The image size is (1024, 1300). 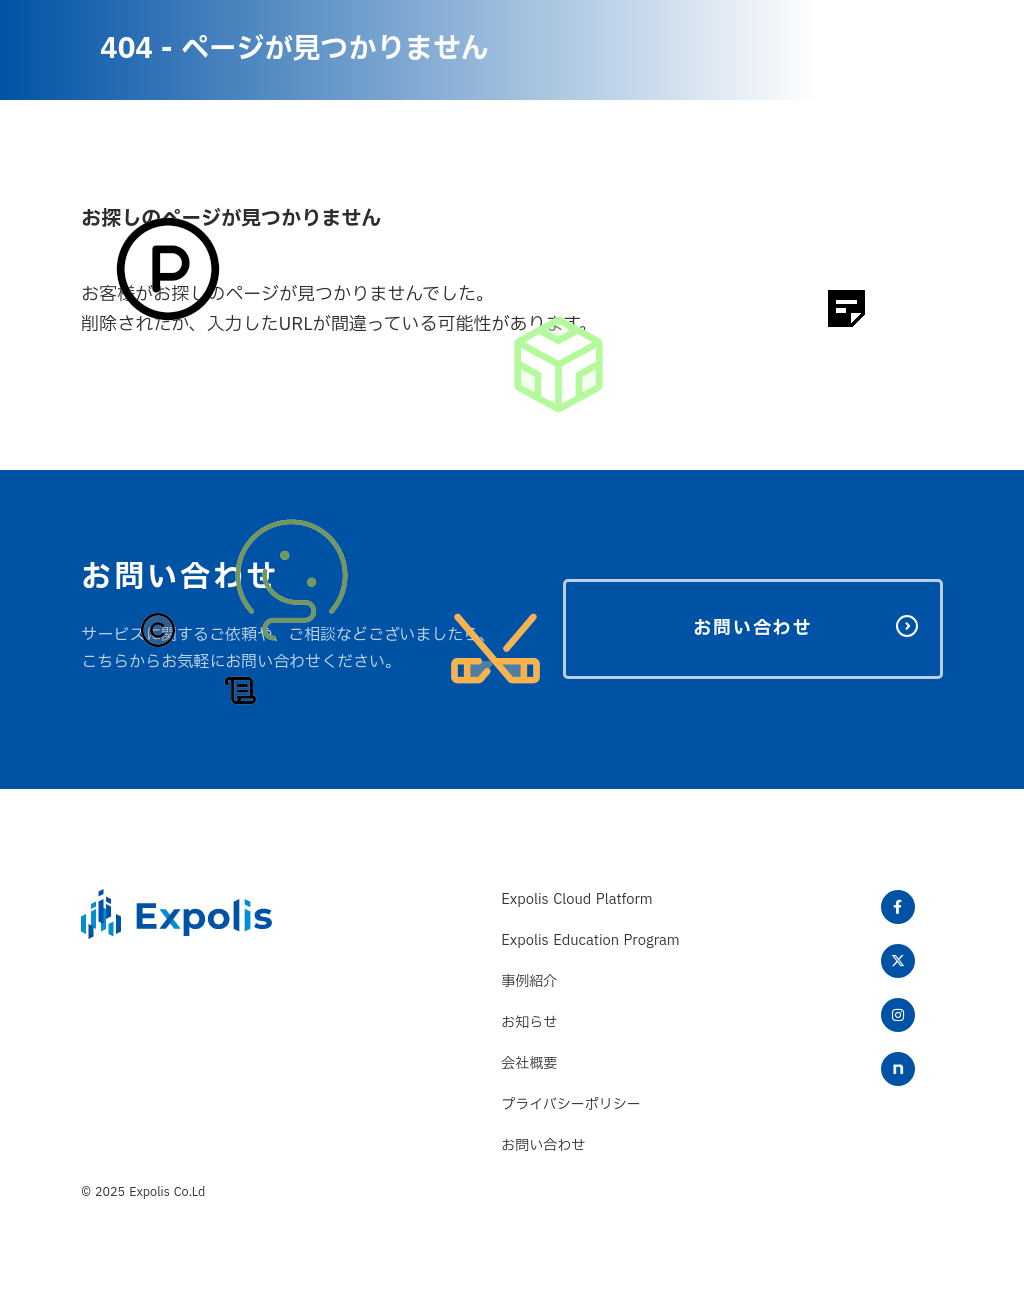 What do you see at coordinates (558, 364) in the screenshot?
I see `open codesandbox development environment` at bounding box center [558, 364].